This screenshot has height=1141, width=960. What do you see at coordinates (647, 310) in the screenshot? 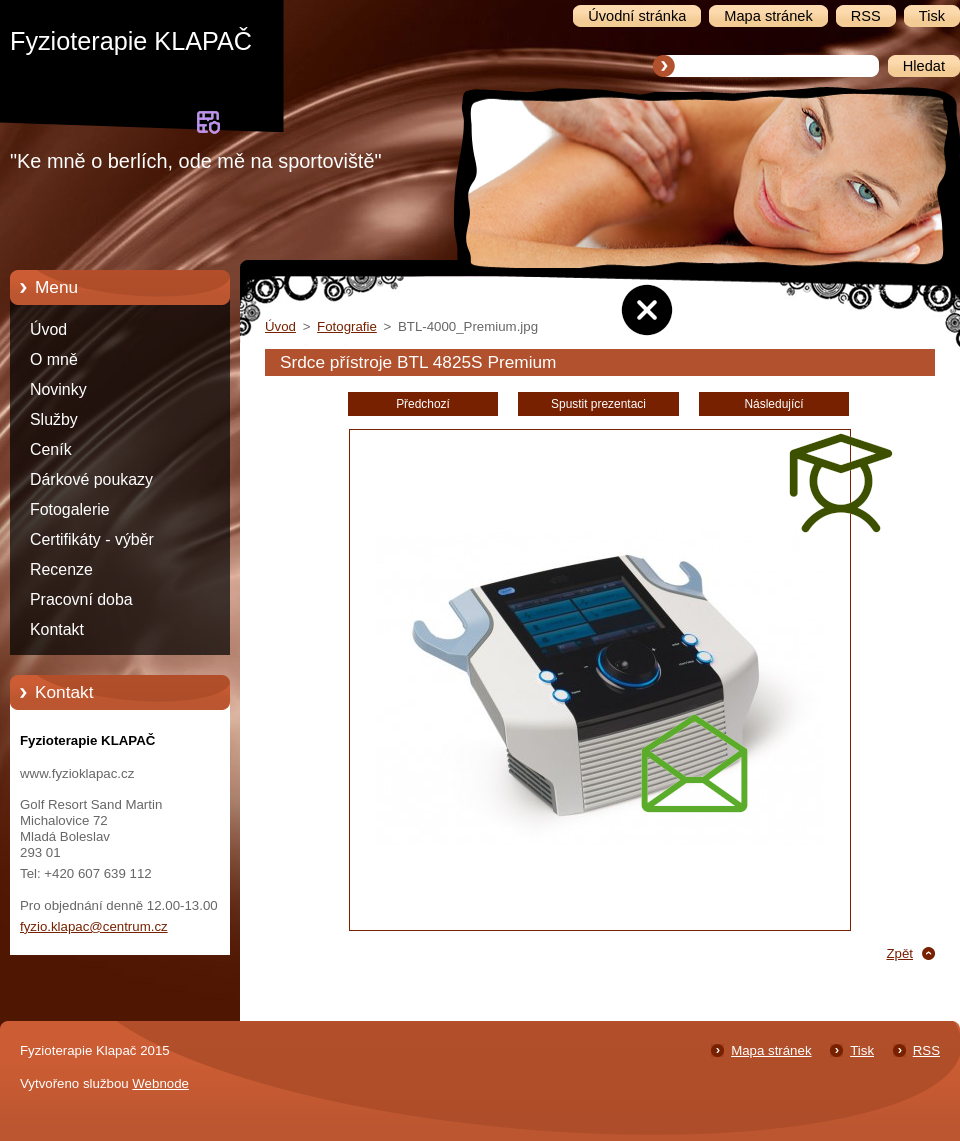
I see `close or dismiss a dialog` at bounding box center [647, 310].